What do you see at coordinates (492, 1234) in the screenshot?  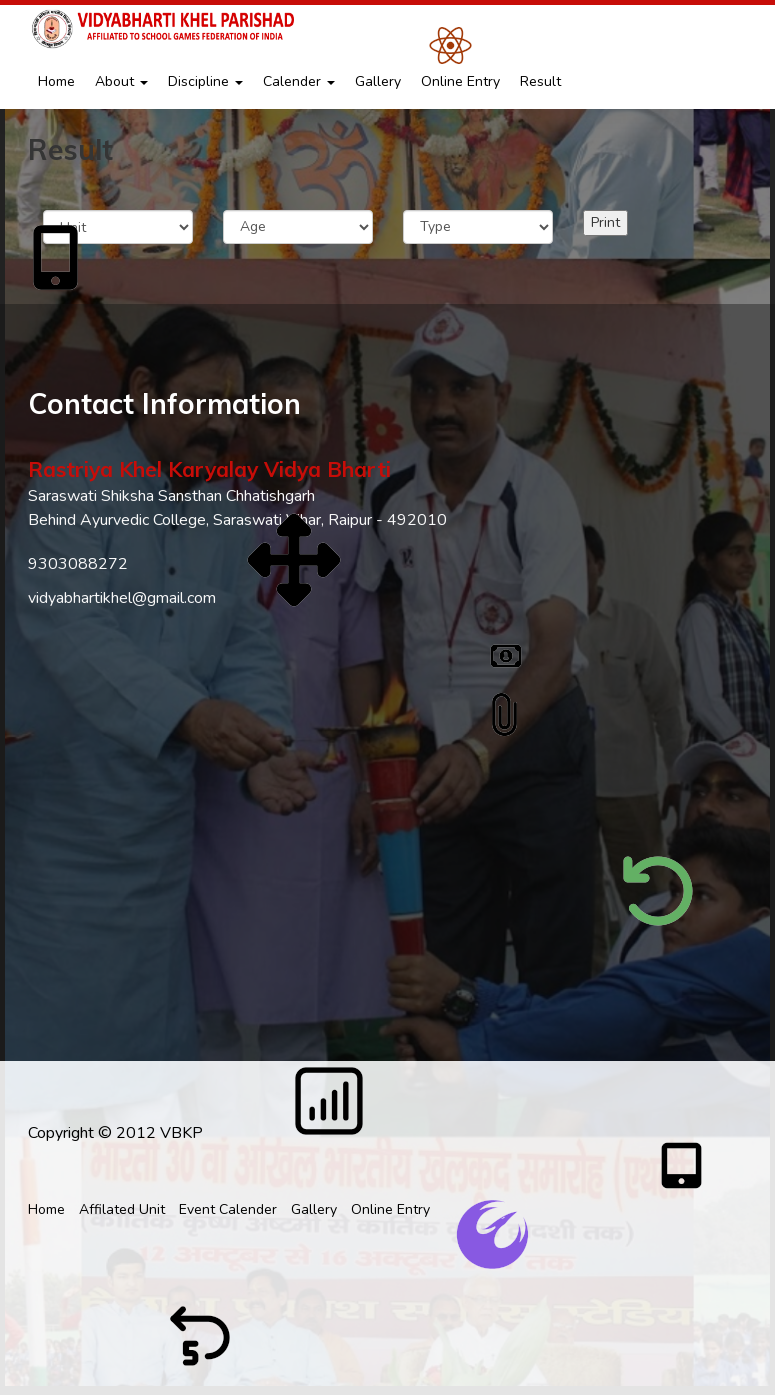 I see `phoenix squadron logo from star wars rebels` at bounding box center [492, 1234].